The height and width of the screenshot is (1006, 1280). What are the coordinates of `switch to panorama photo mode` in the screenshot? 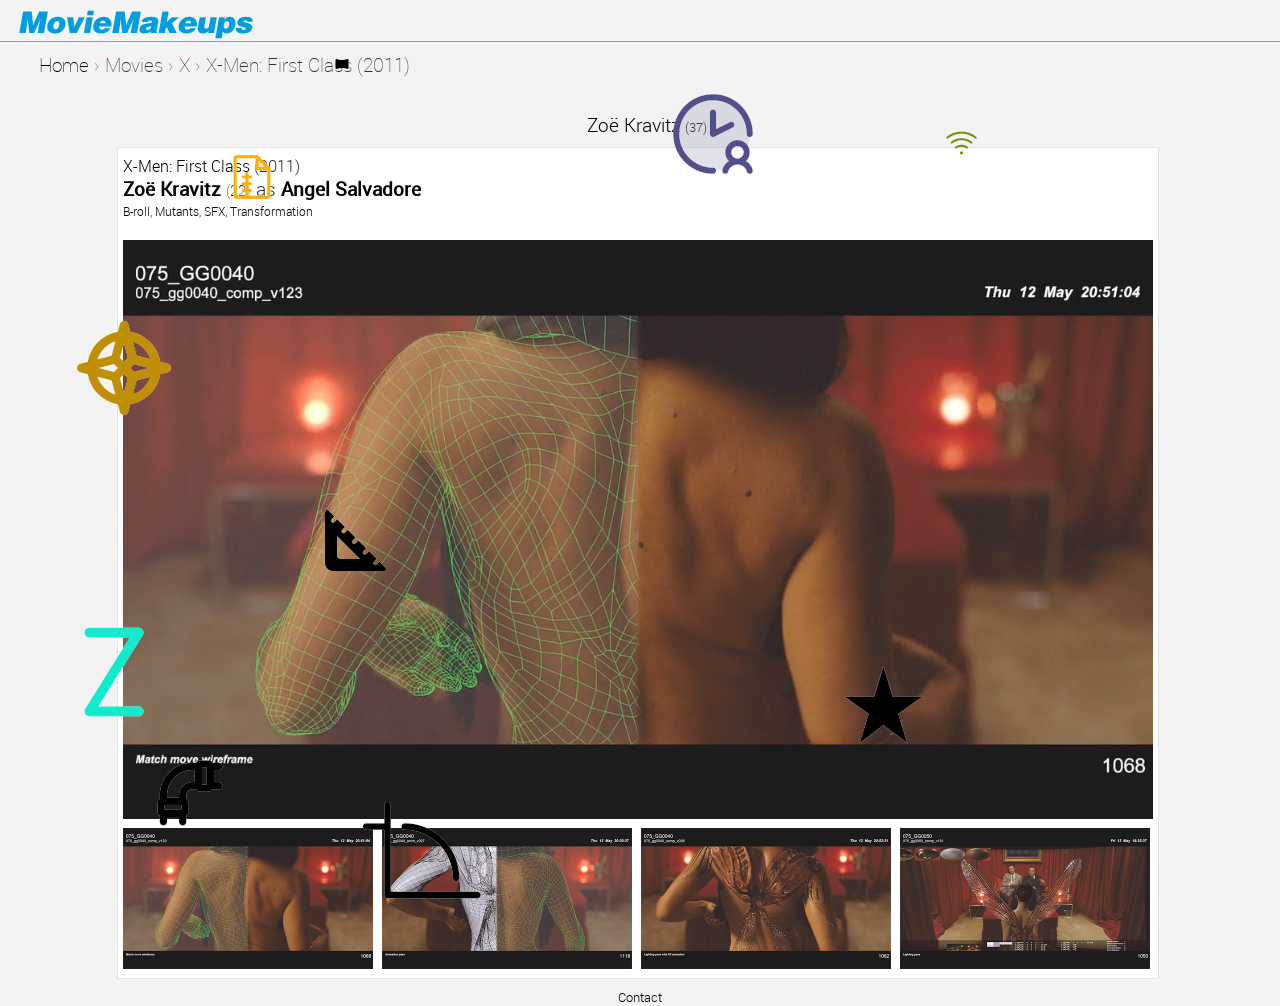 It's located at (342, 64).